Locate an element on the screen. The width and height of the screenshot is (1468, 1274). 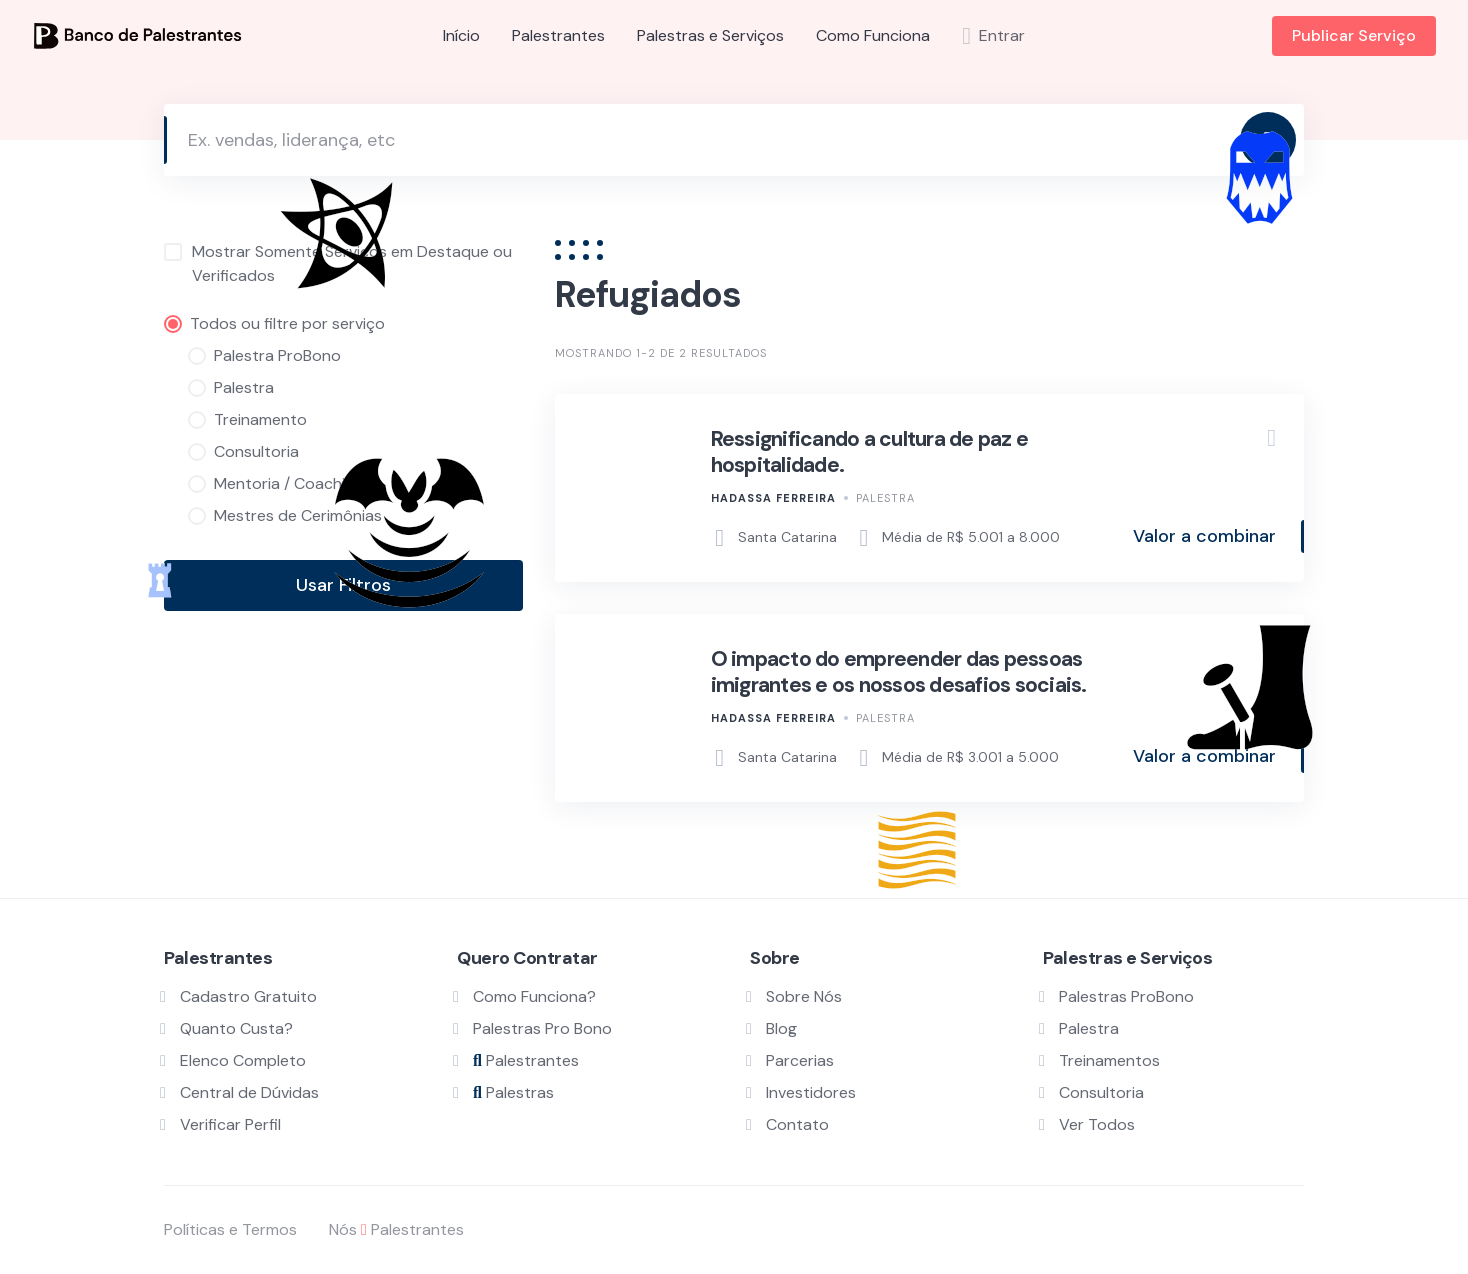
indicates water or fluid dynamics in a game is located at coordinates (917, 850).